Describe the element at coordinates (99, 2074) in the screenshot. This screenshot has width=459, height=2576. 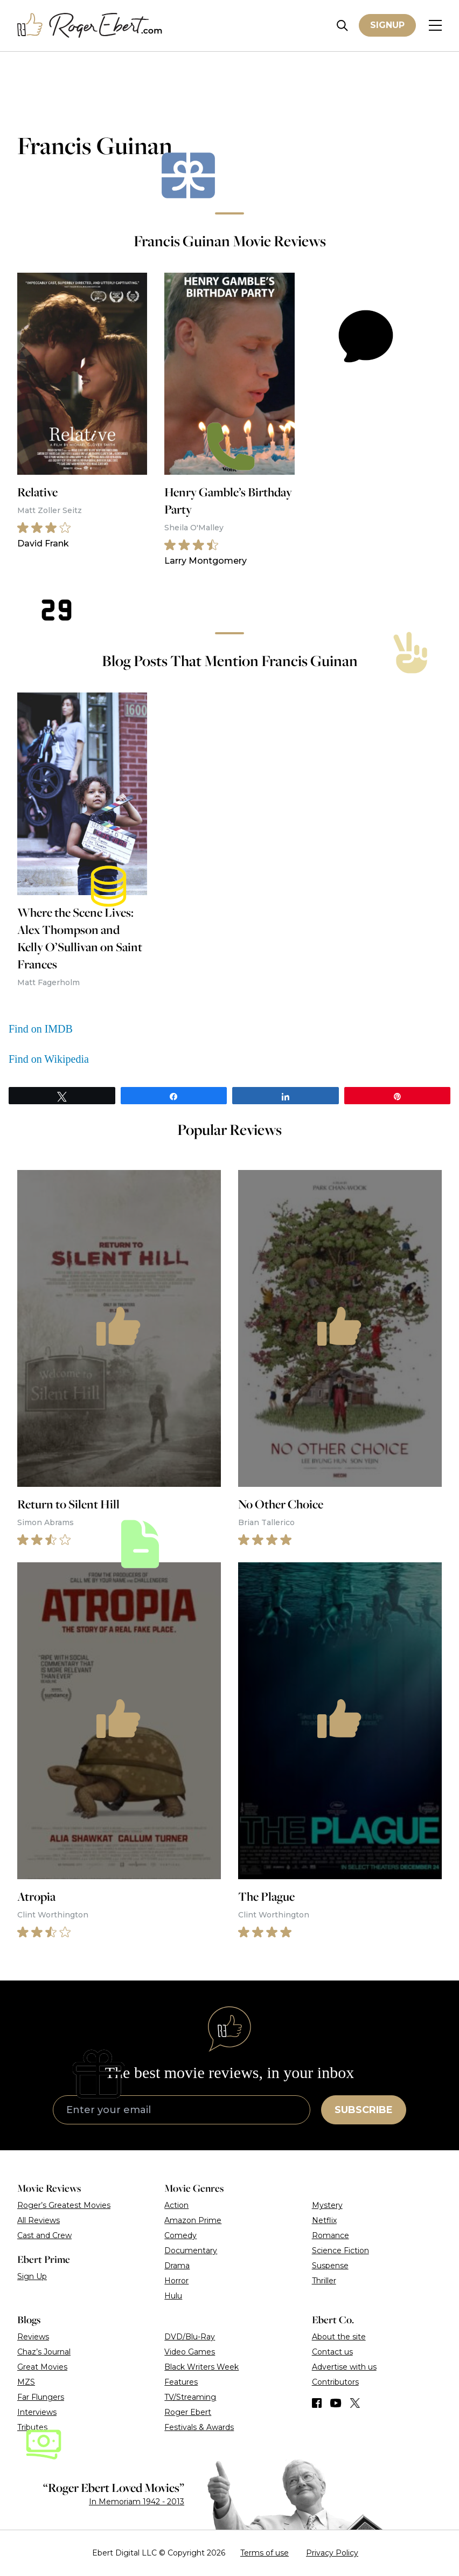
I see `view or send a gift` at that location.